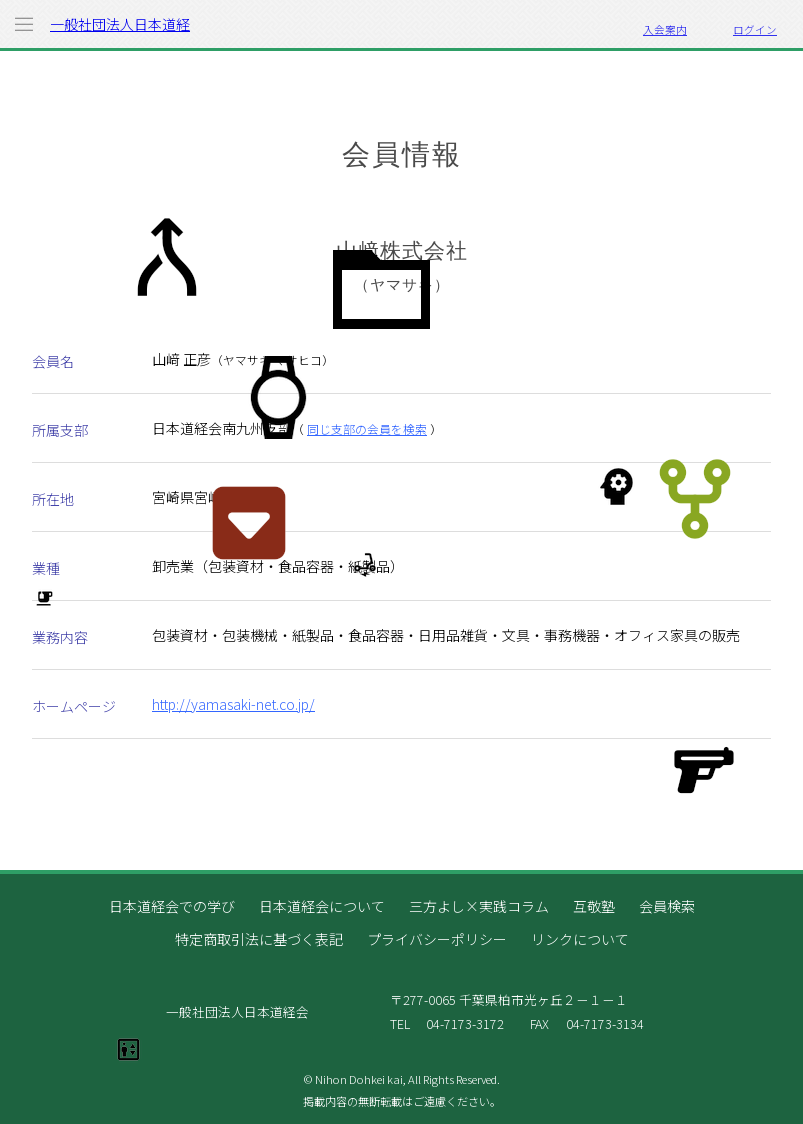  What do you see at coordinates (616, 486) in the screenshot?
I see `access mental health or psychology features` at bounding box center [616, 486].